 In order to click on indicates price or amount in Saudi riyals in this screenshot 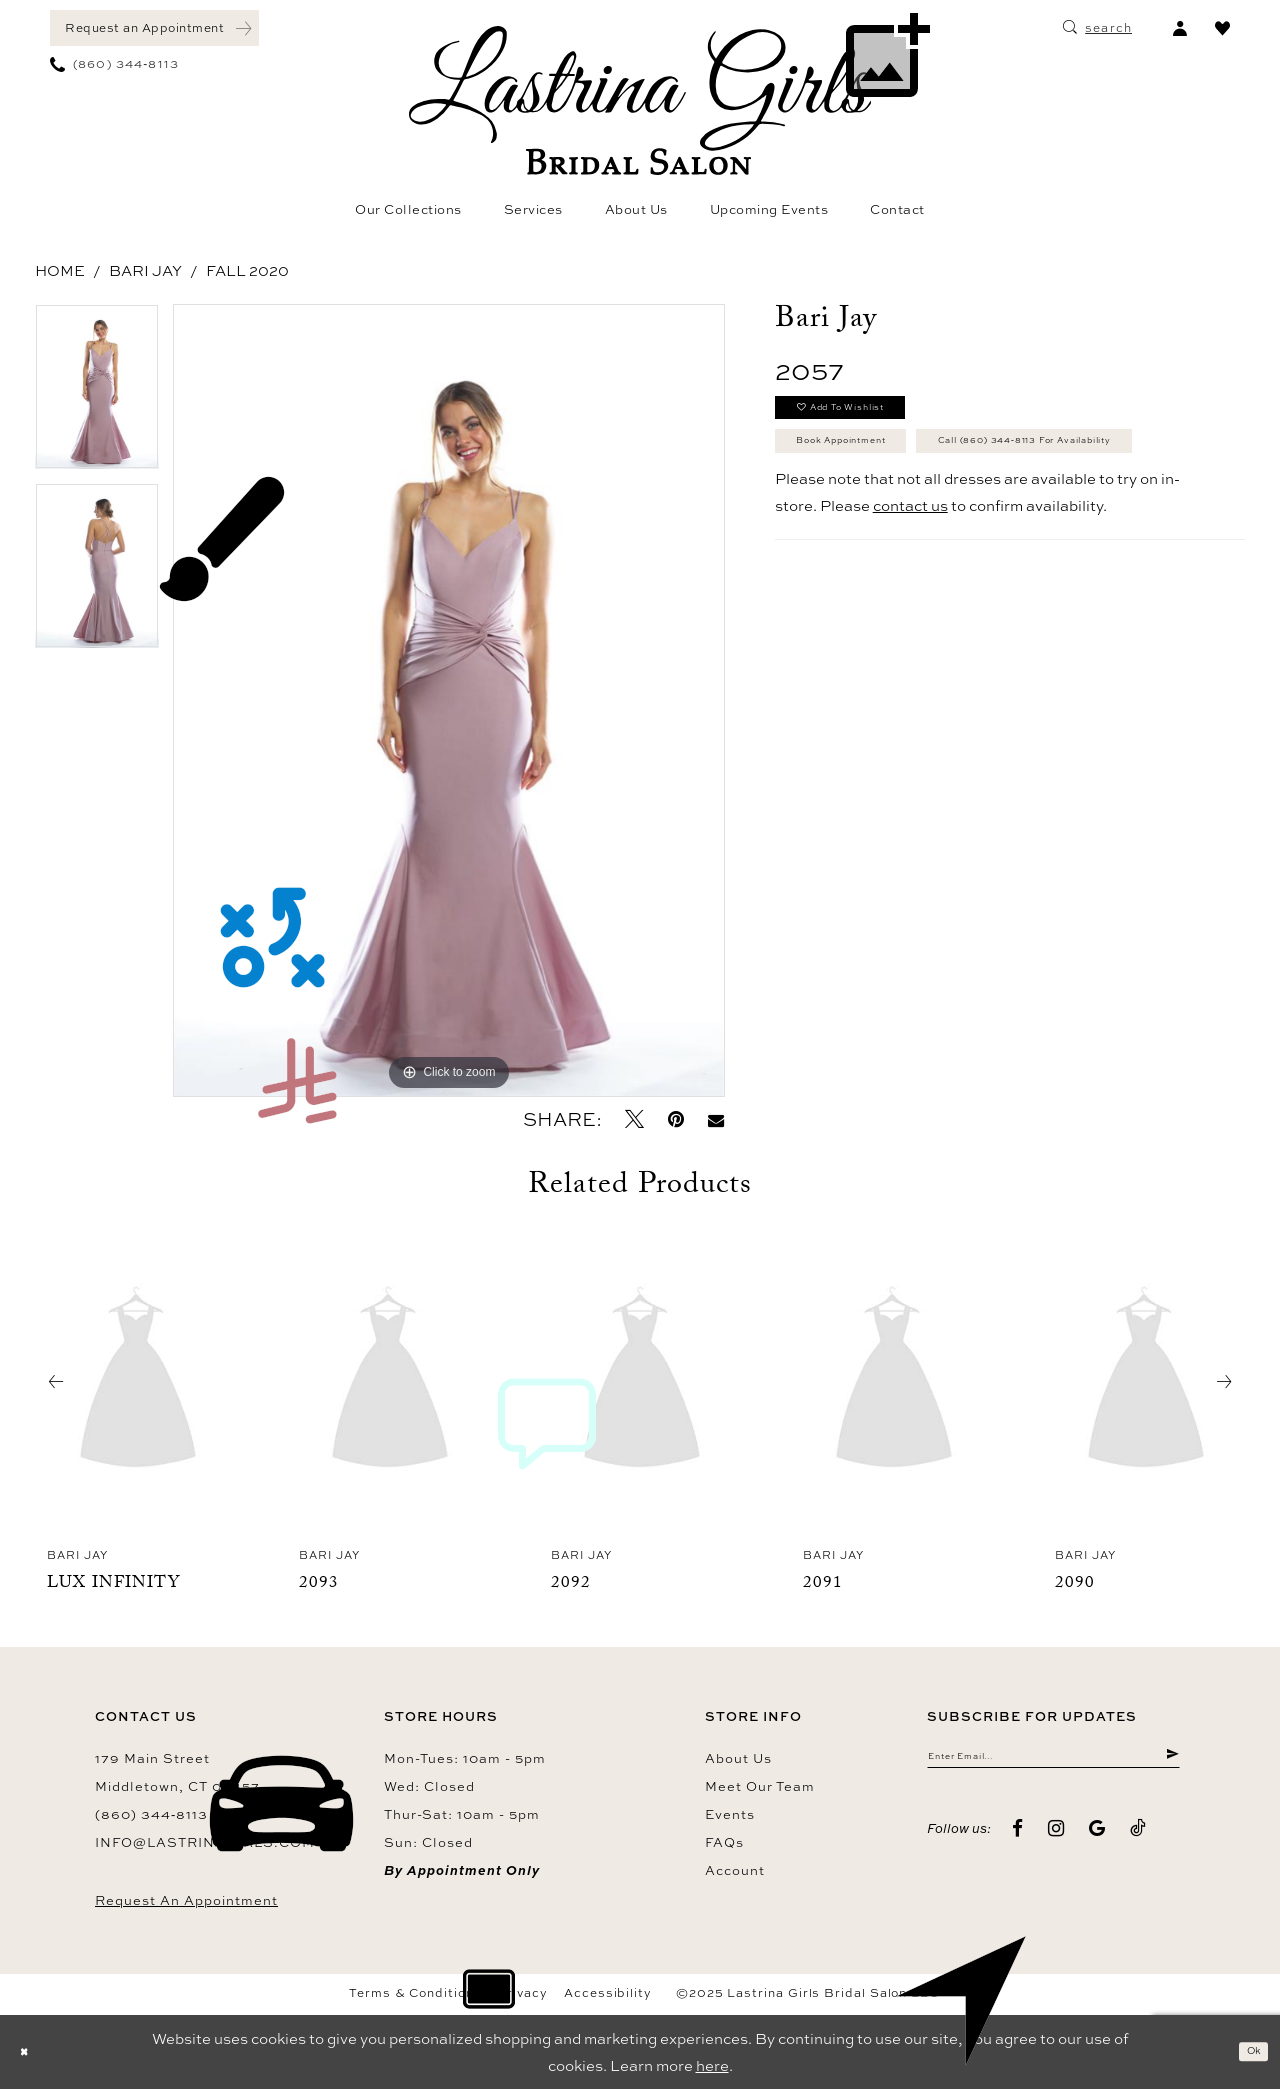, I will do `click(299, 1083)`.